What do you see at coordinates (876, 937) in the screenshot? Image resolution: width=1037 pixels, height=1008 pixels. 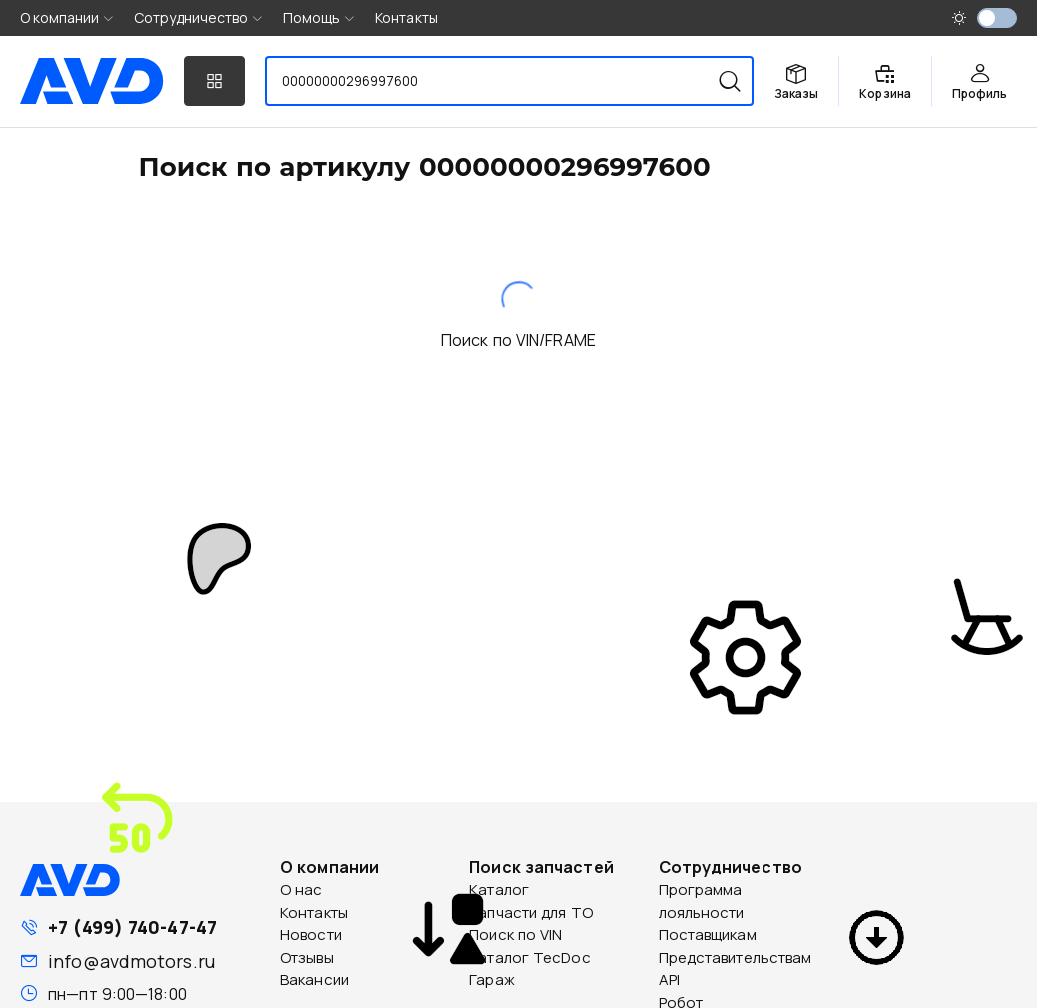 I see `download file or content` at bounding box center [876, 937].